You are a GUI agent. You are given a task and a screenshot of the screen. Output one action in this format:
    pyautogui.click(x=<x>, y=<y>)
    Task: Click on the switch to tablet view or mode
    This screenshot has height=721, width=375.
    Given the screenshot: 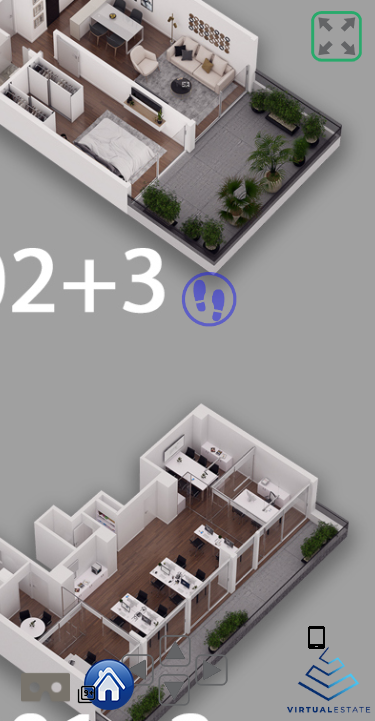 What is the action you would take?
    pyautogui.click(x=316, y=637)
    